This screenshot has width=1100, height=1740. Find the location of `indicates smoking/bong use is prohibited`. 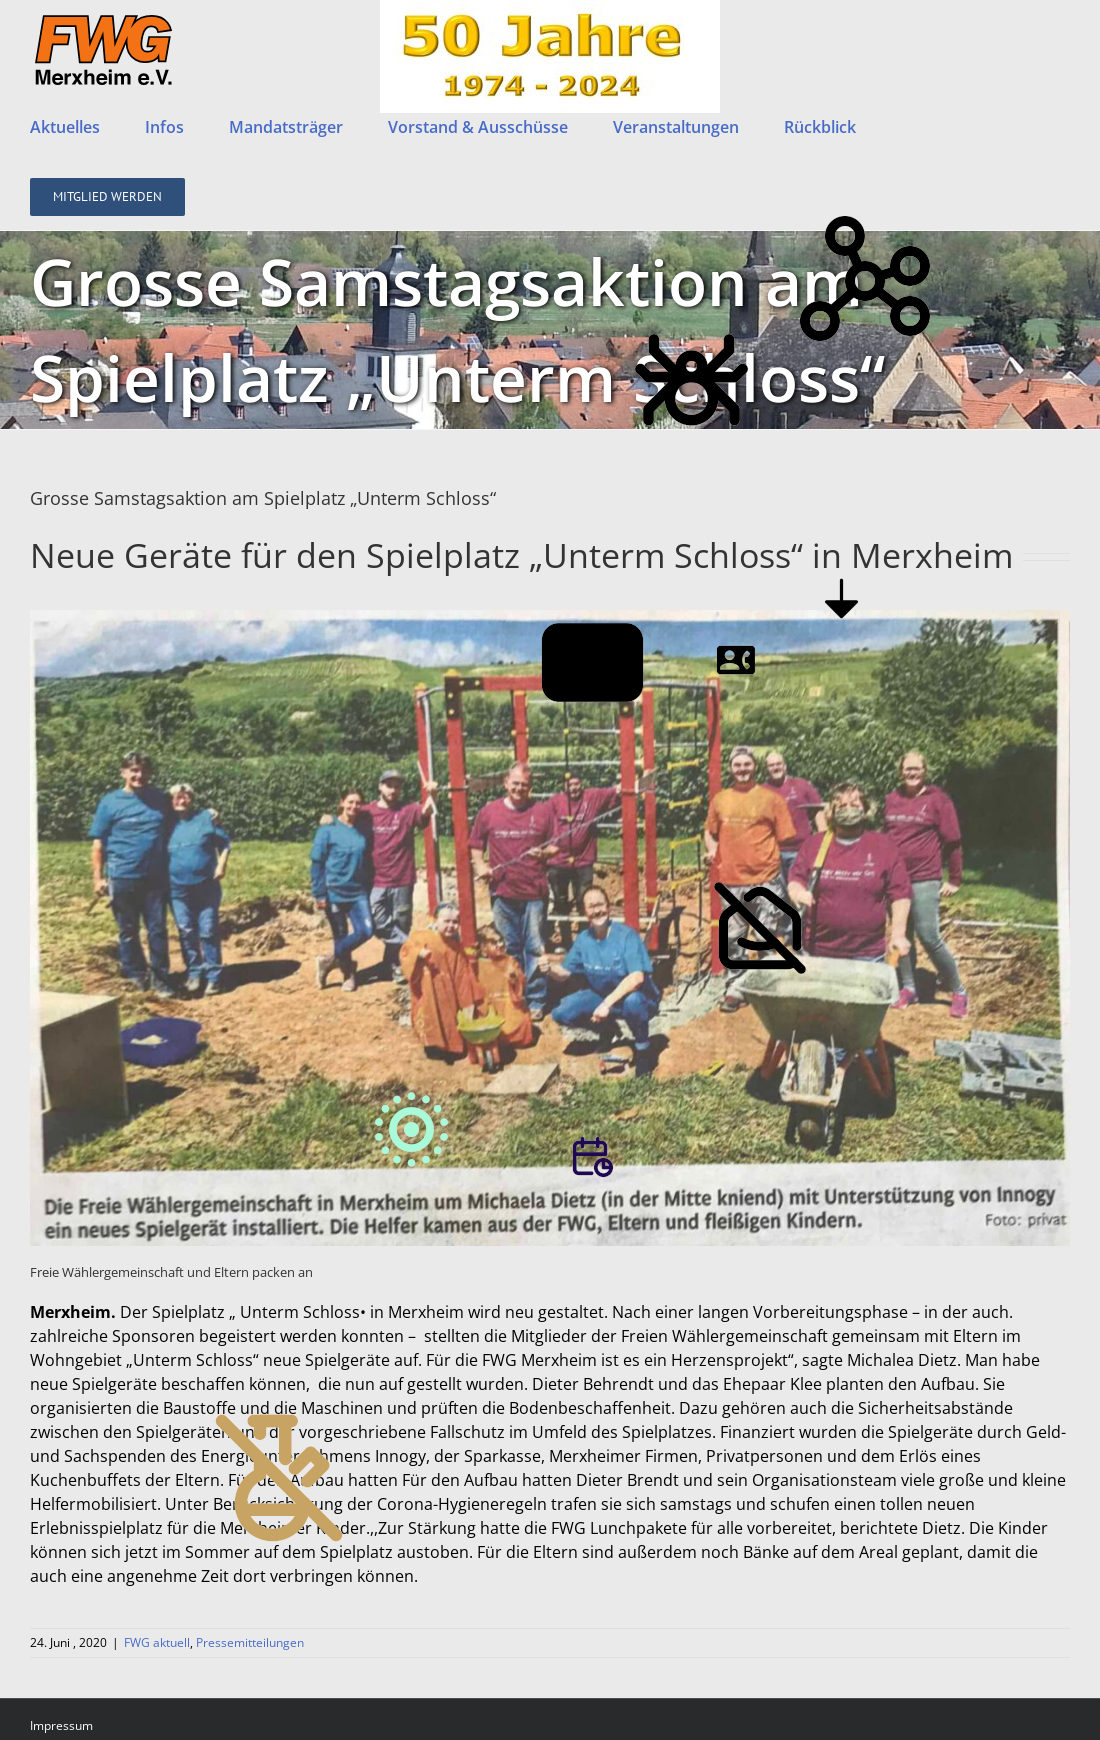

indicates smoking/bong use is prohibited is located at coordinates (279, 1478).